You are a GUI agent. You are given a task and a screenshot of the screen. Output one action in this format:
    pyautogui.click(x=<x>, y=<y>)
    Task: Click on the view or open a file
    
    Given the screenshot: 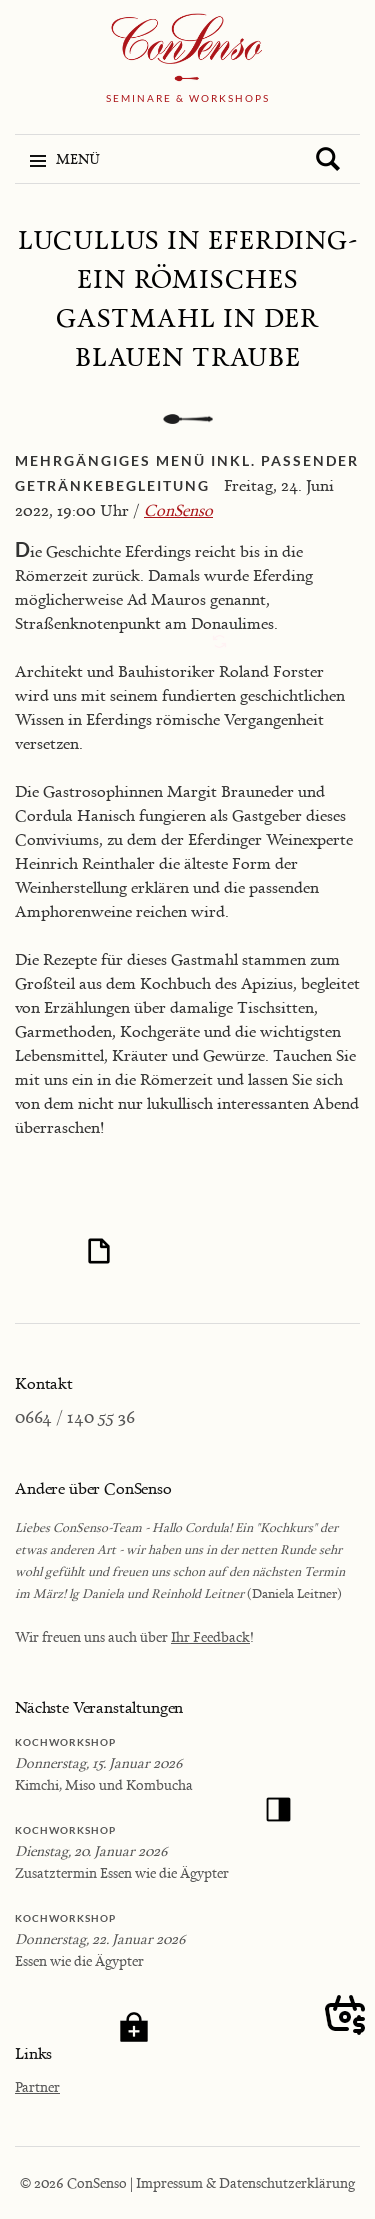 What is the action you would take?
    pyautogui.click(x=99, y=1251)
    